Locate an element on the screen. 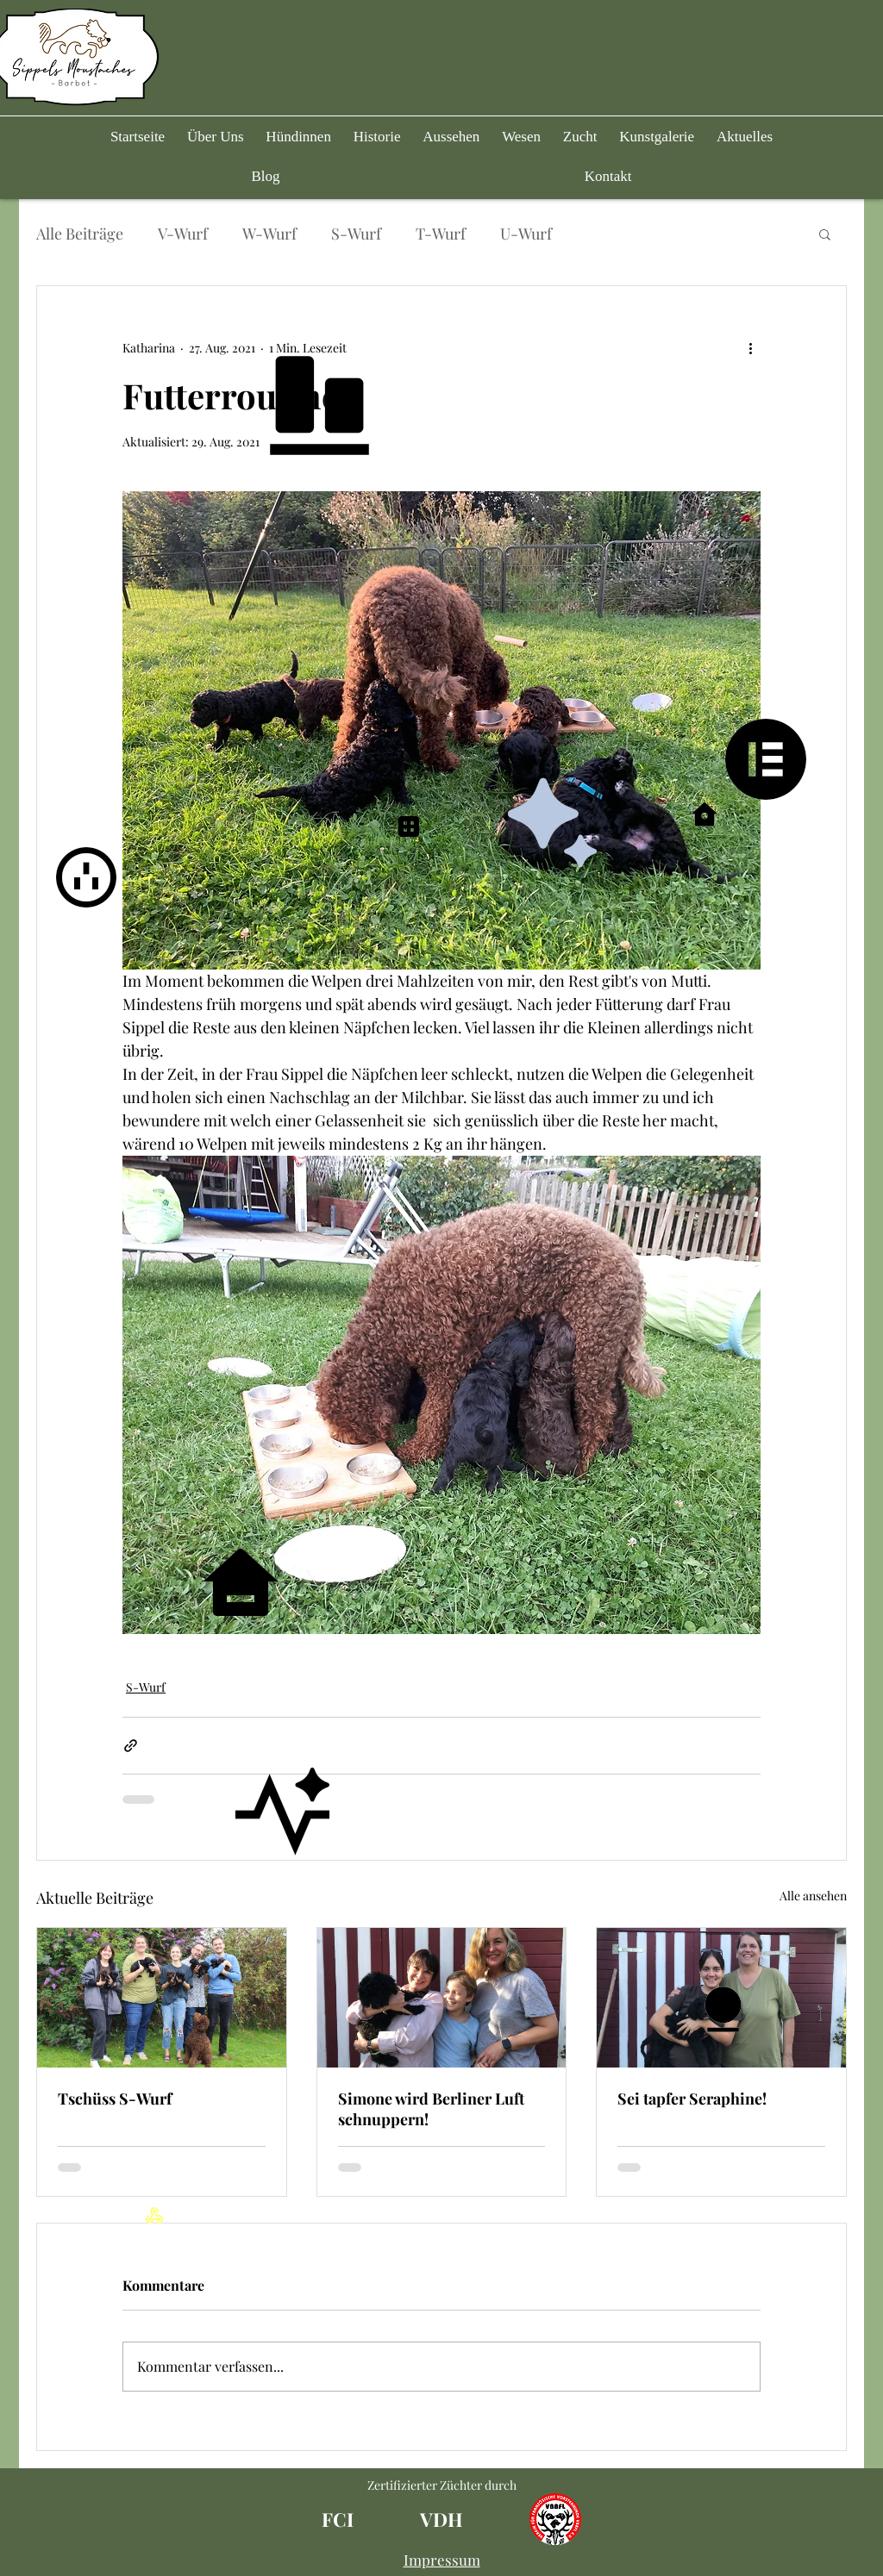 The height and width of the screenshot is (2576, 883). roll the dice or randomize is located at coordinates (409, 826).